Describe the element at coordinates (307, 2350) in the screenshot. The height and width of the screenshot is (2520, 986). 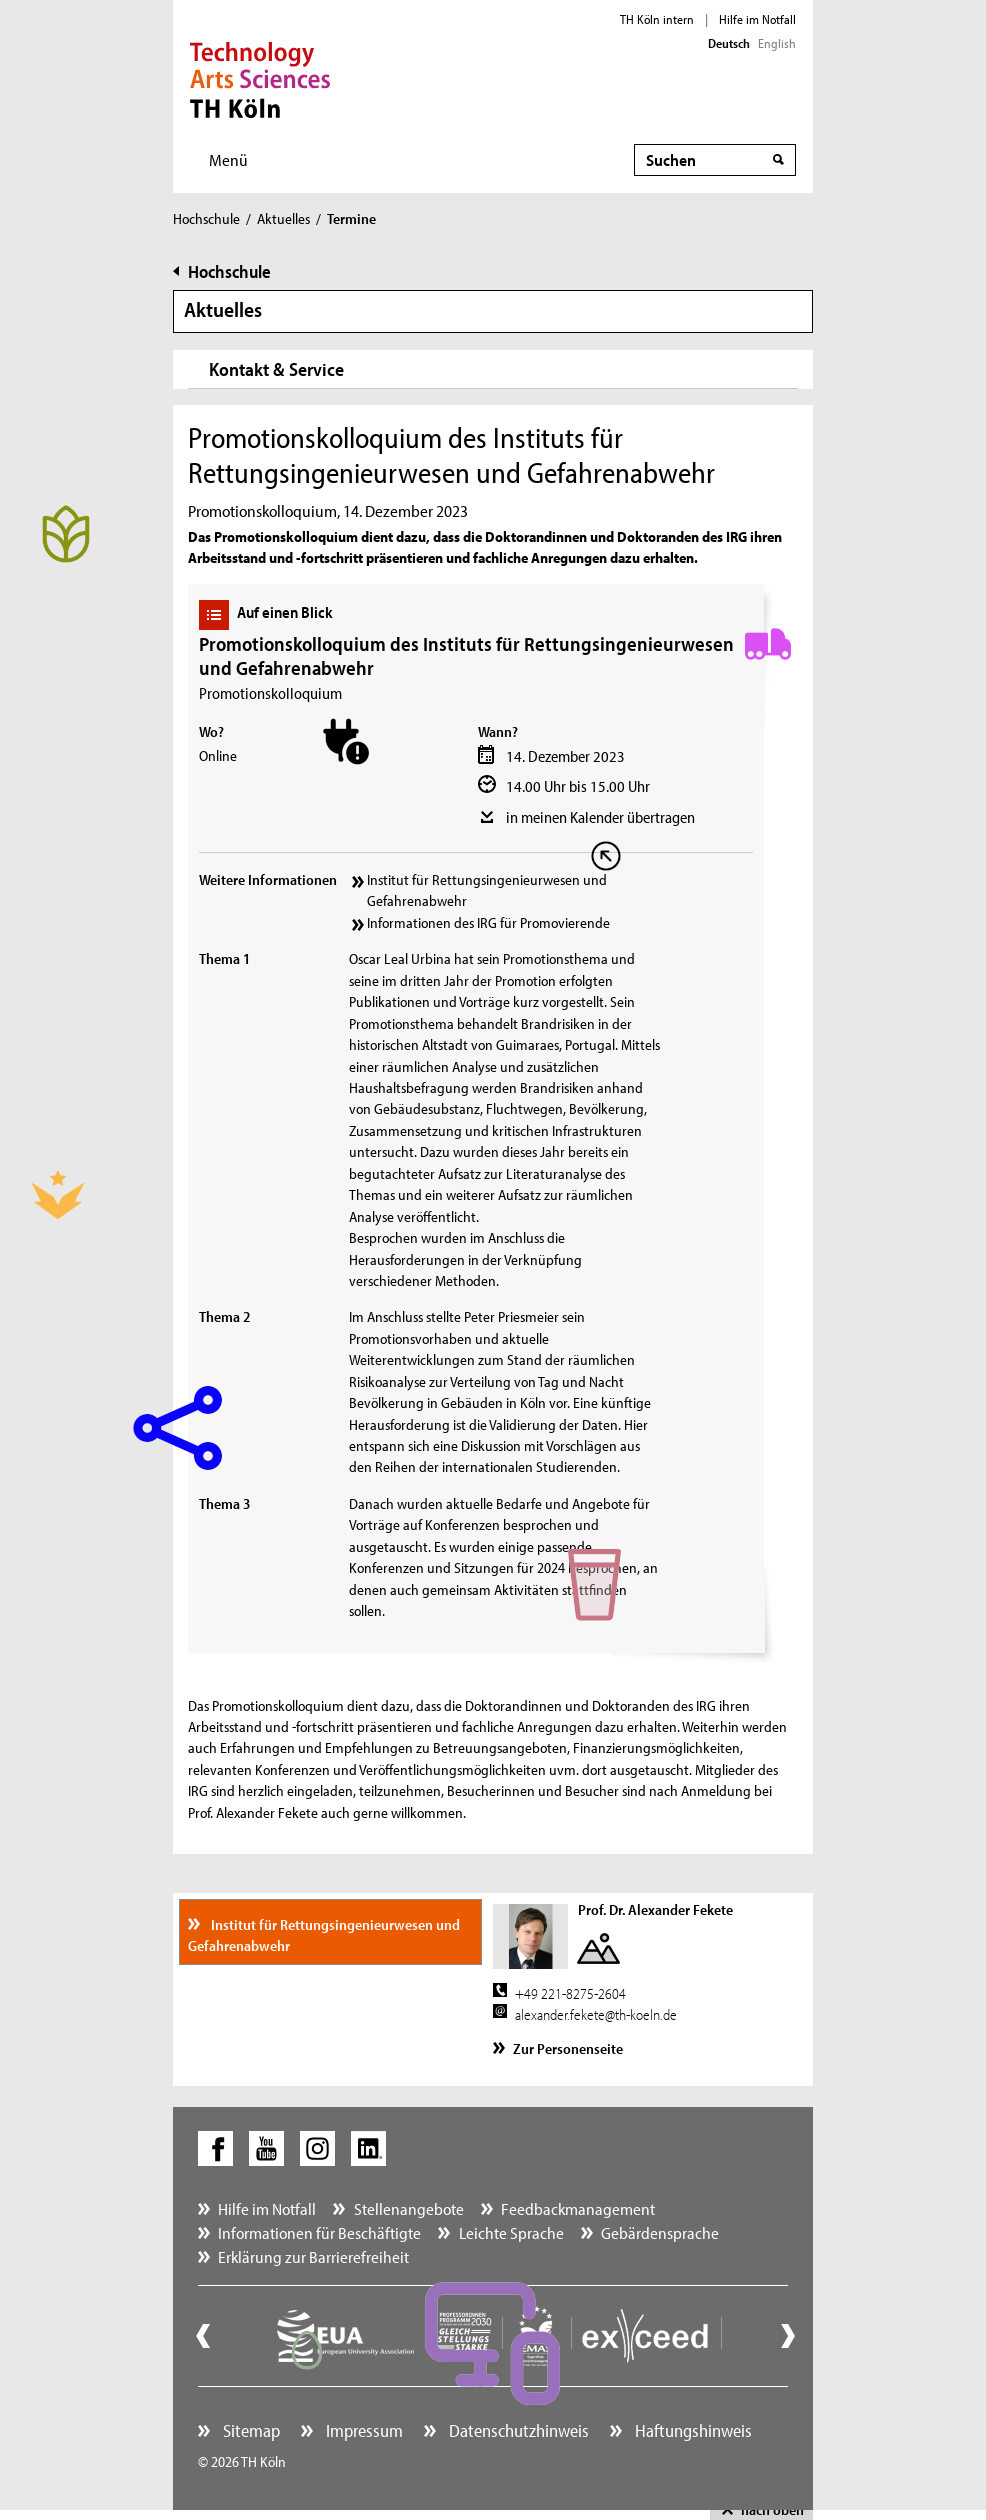
I see `indicates breakfast or food-related content` at that location.